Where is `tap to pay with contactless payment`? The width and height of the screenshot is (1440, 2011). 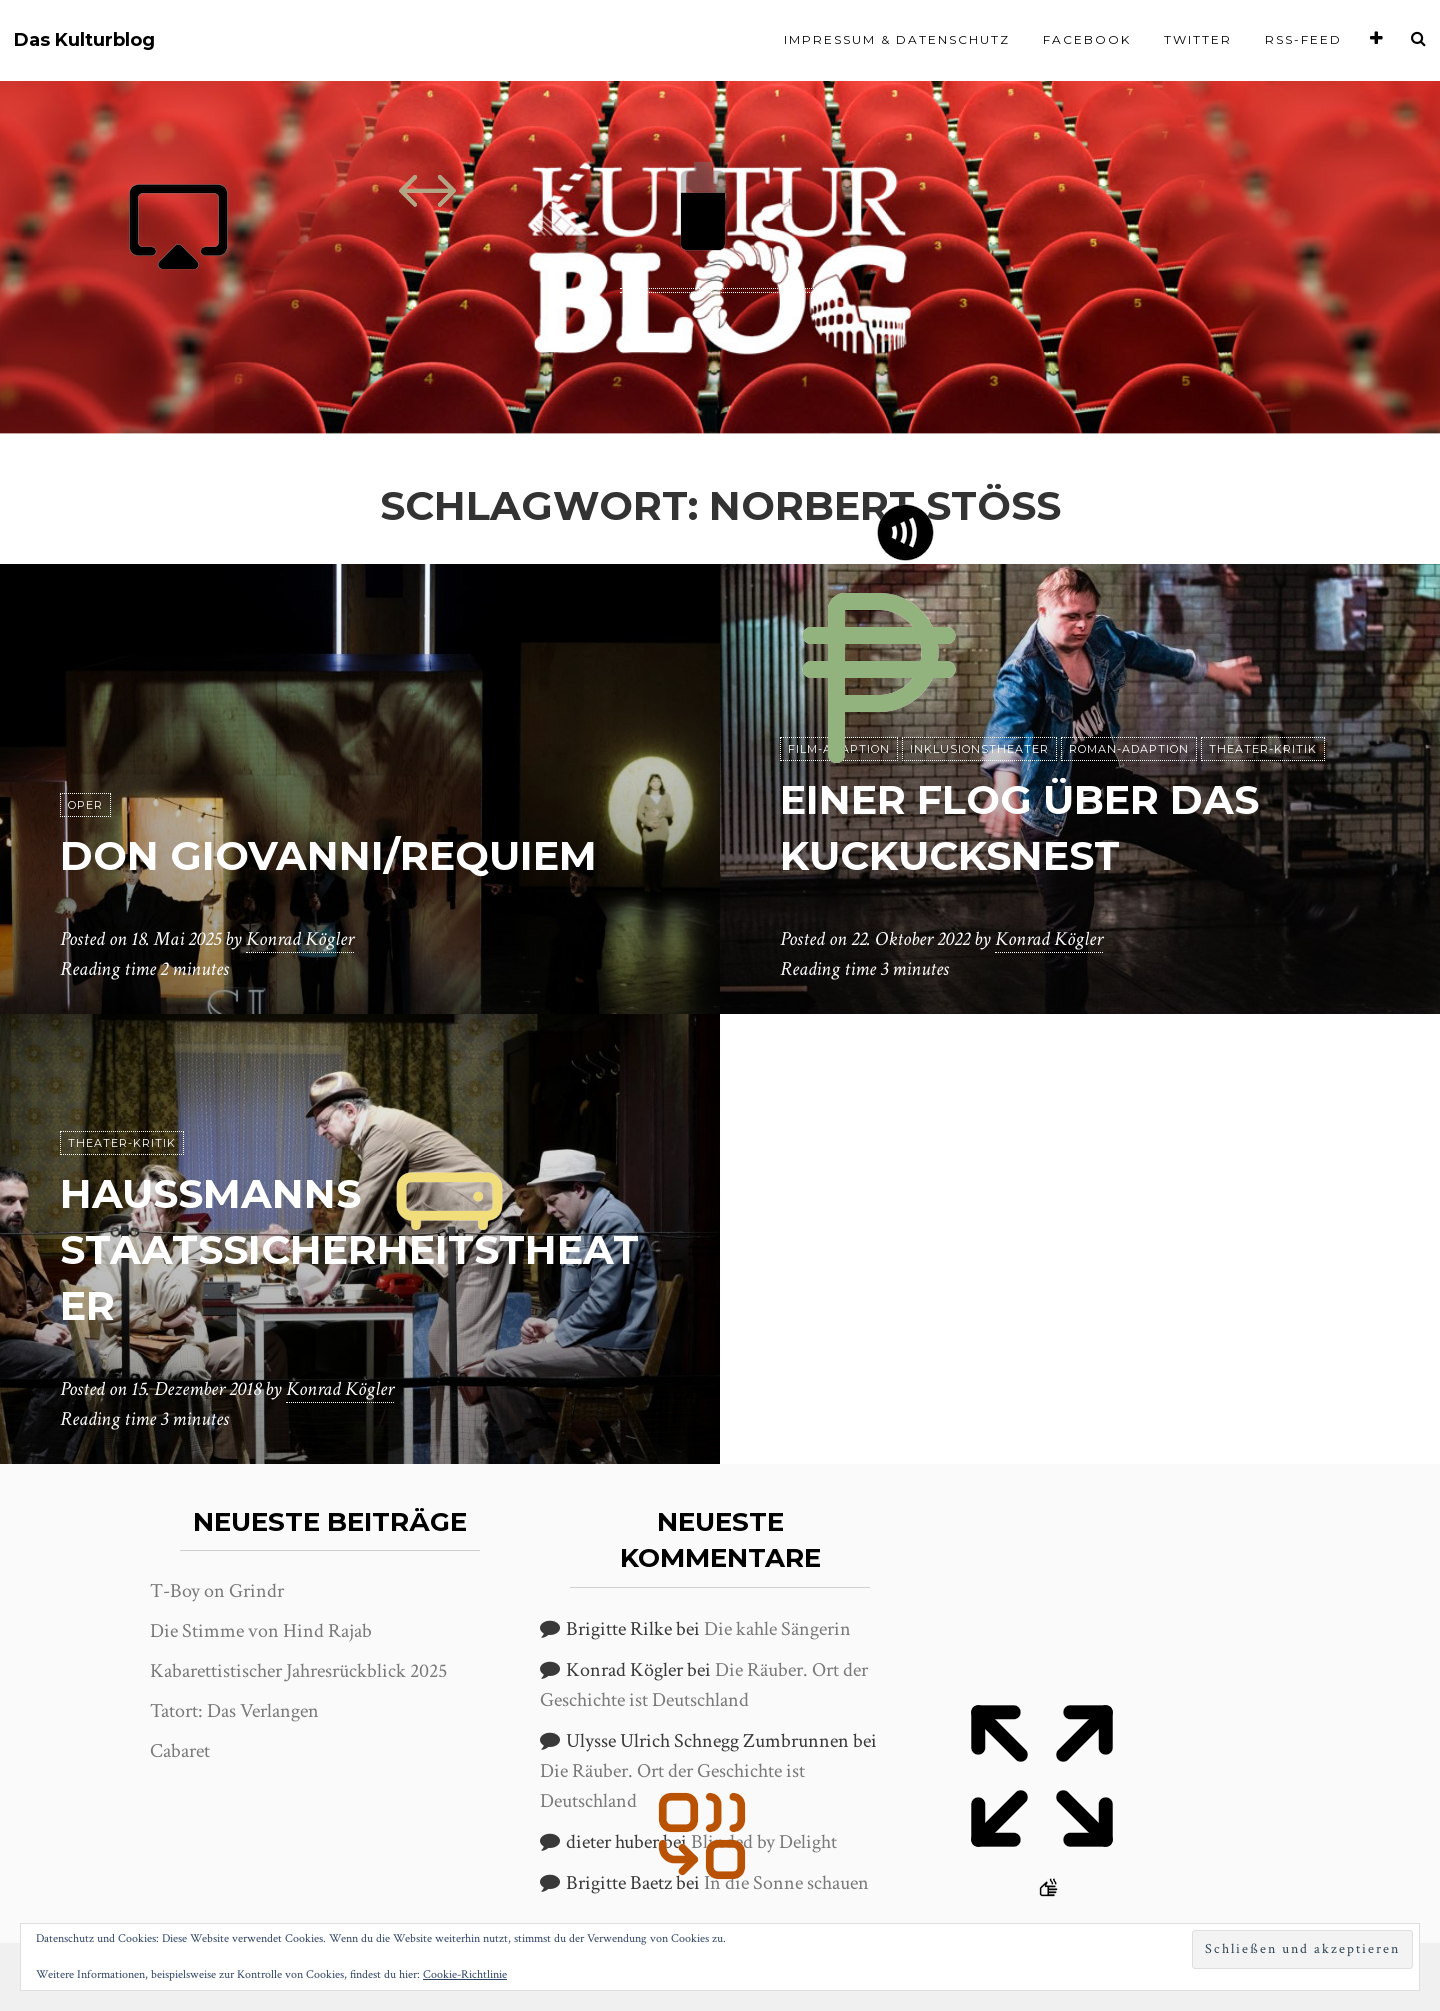 tap to pay with contactless payment is located at coordinates (905, 532).